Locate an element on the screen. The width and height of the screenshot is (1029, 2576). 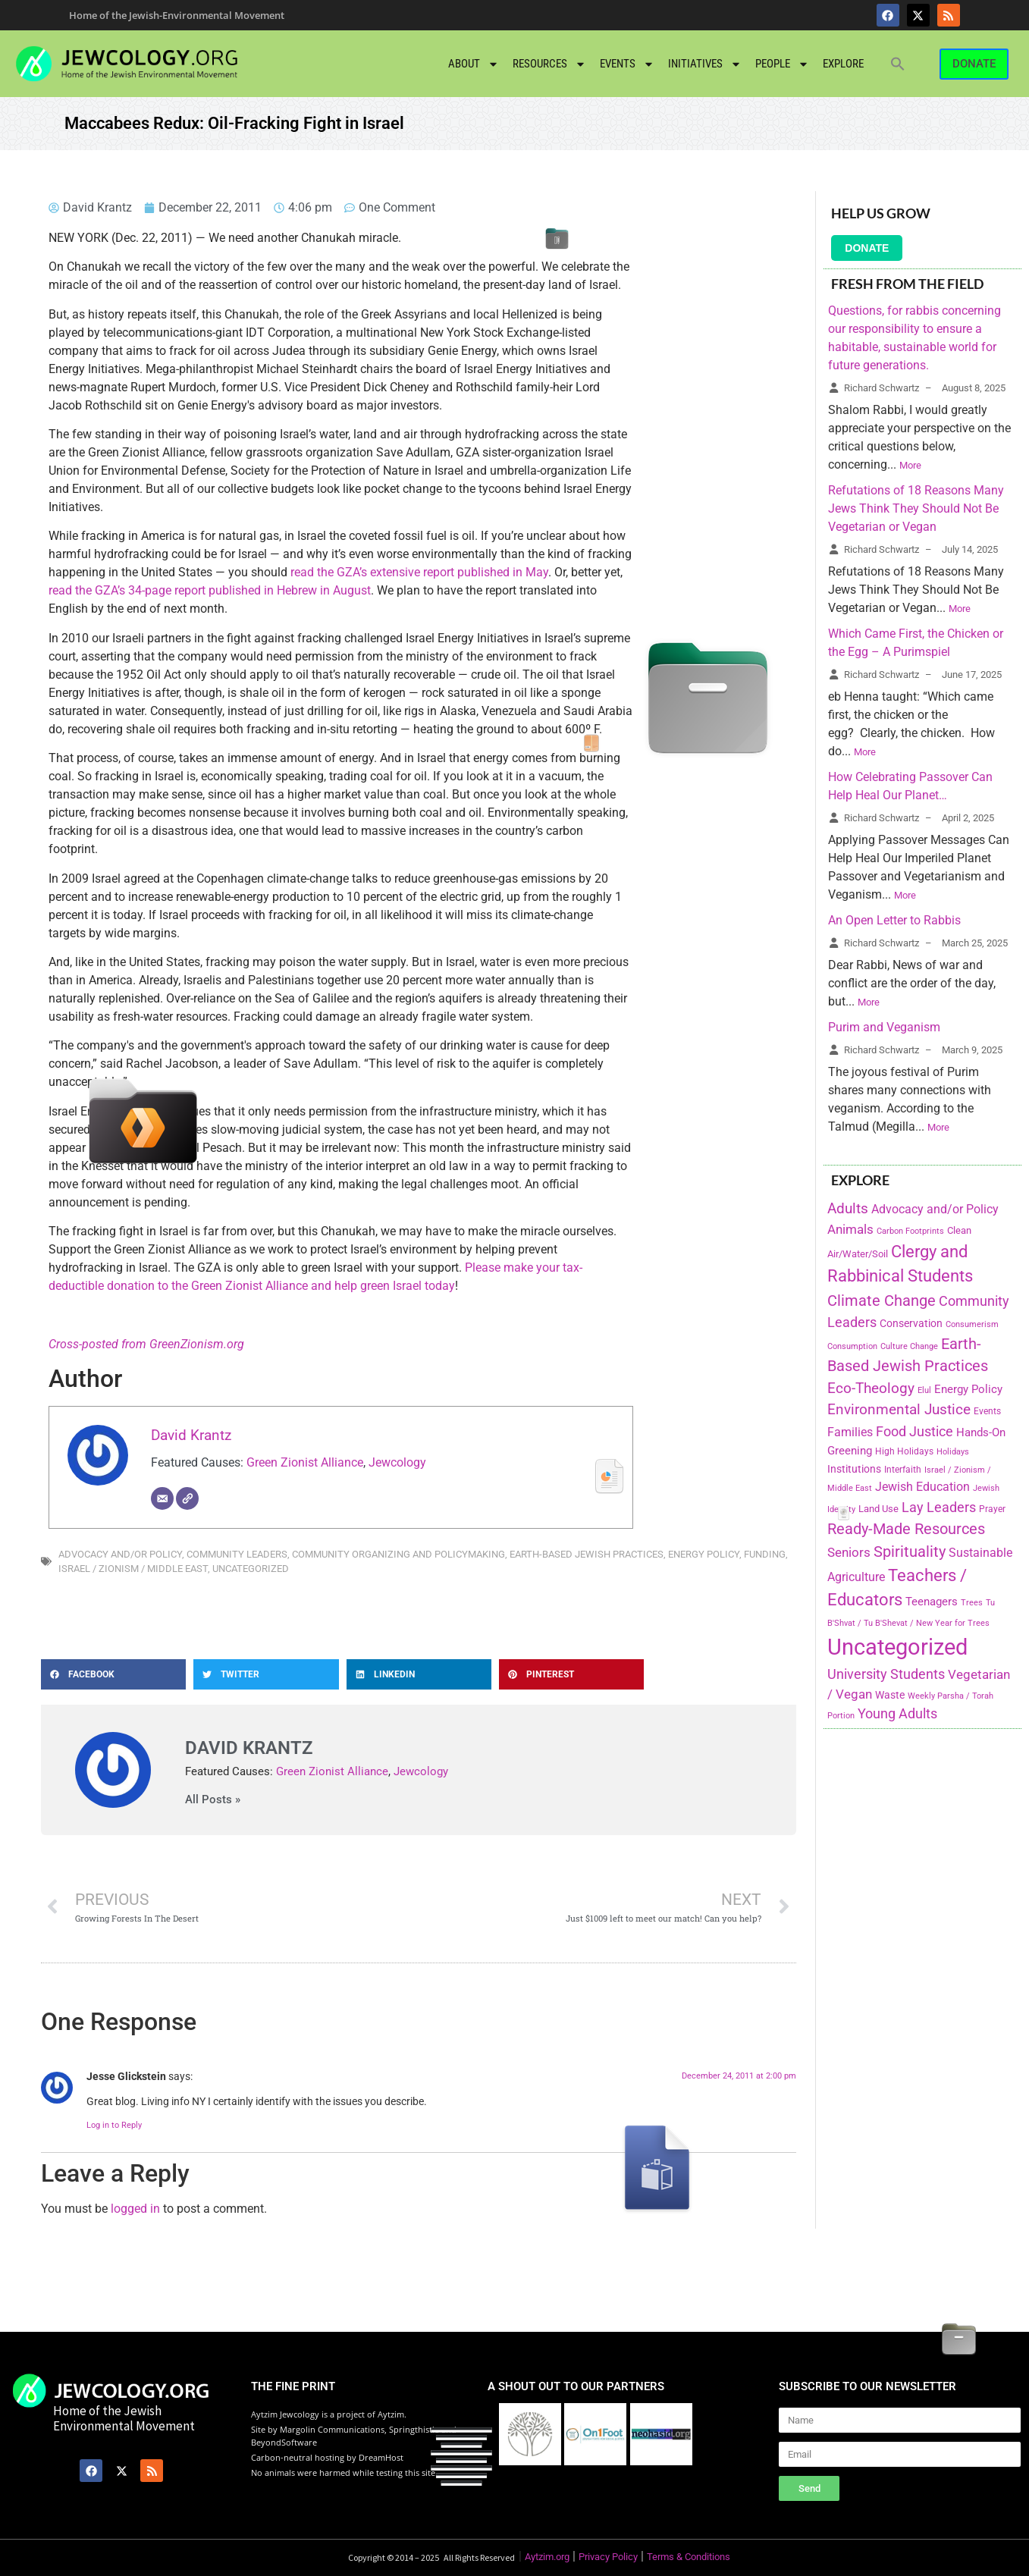
compressed or archived file type is located at coordinates (591, 743).